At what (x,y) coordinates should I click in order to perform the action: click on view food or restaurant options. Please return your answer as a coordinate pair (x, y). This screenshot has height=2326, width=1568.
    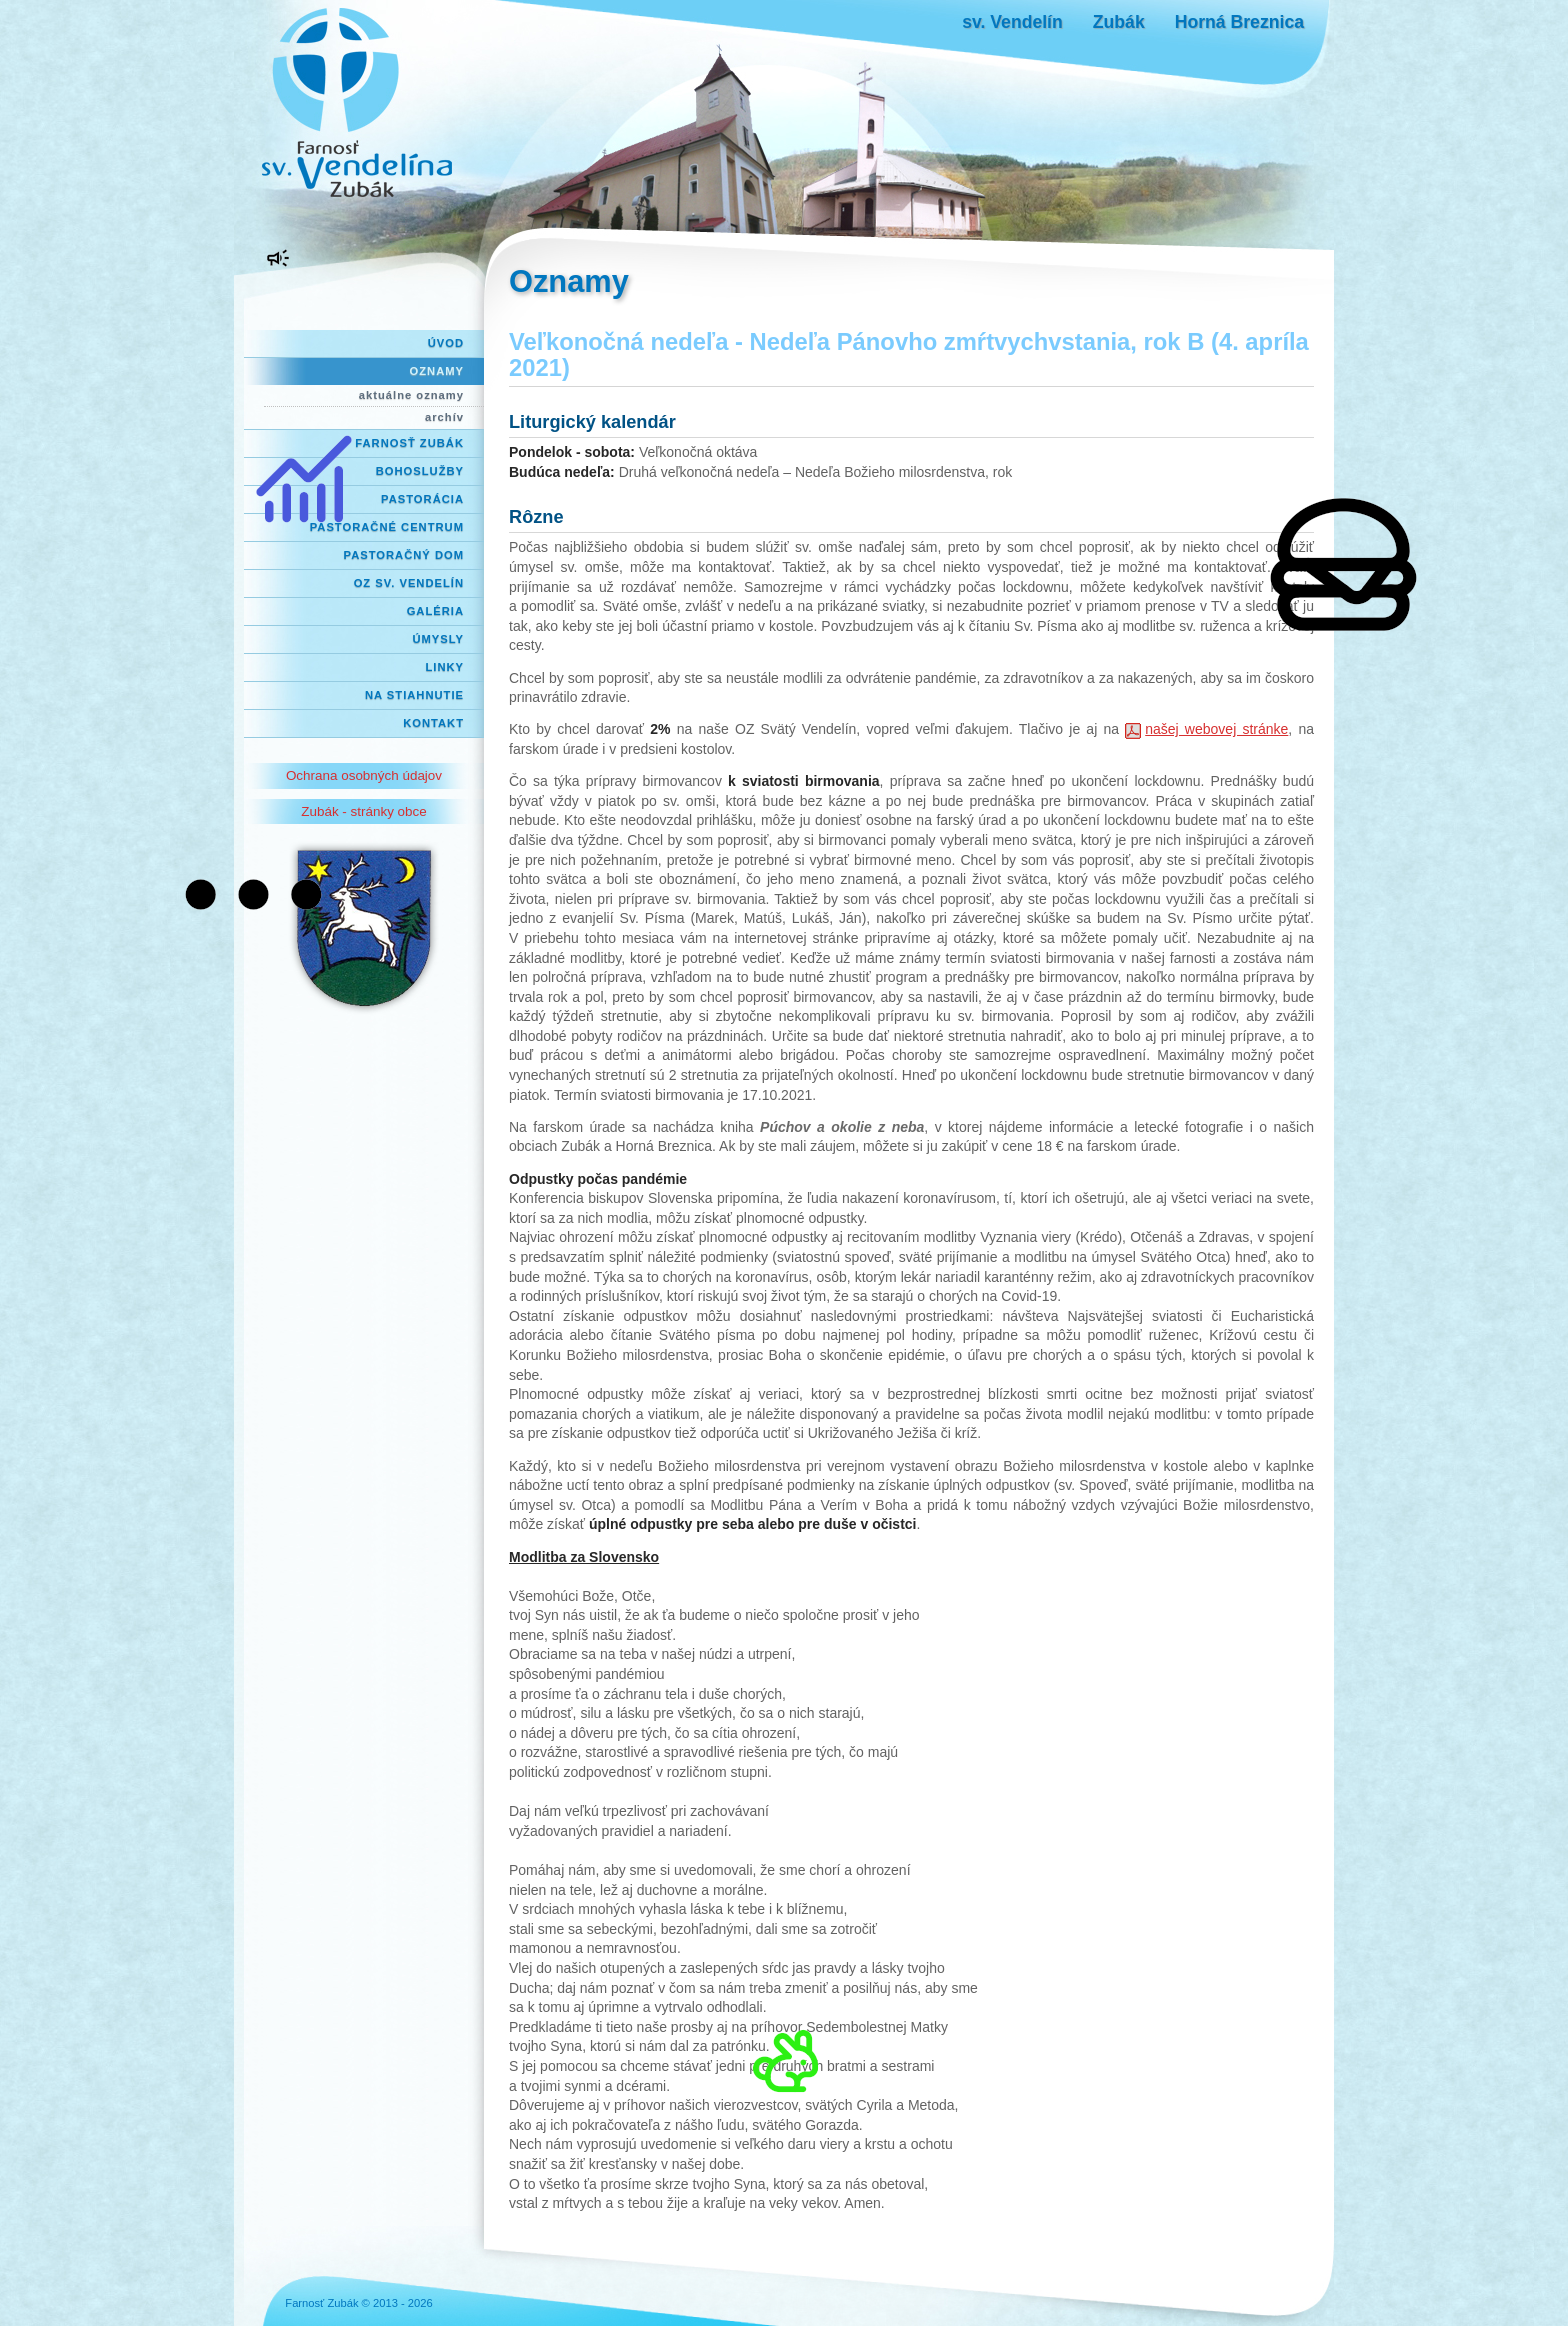
    Looking at the image, I should click on (1343, 564).